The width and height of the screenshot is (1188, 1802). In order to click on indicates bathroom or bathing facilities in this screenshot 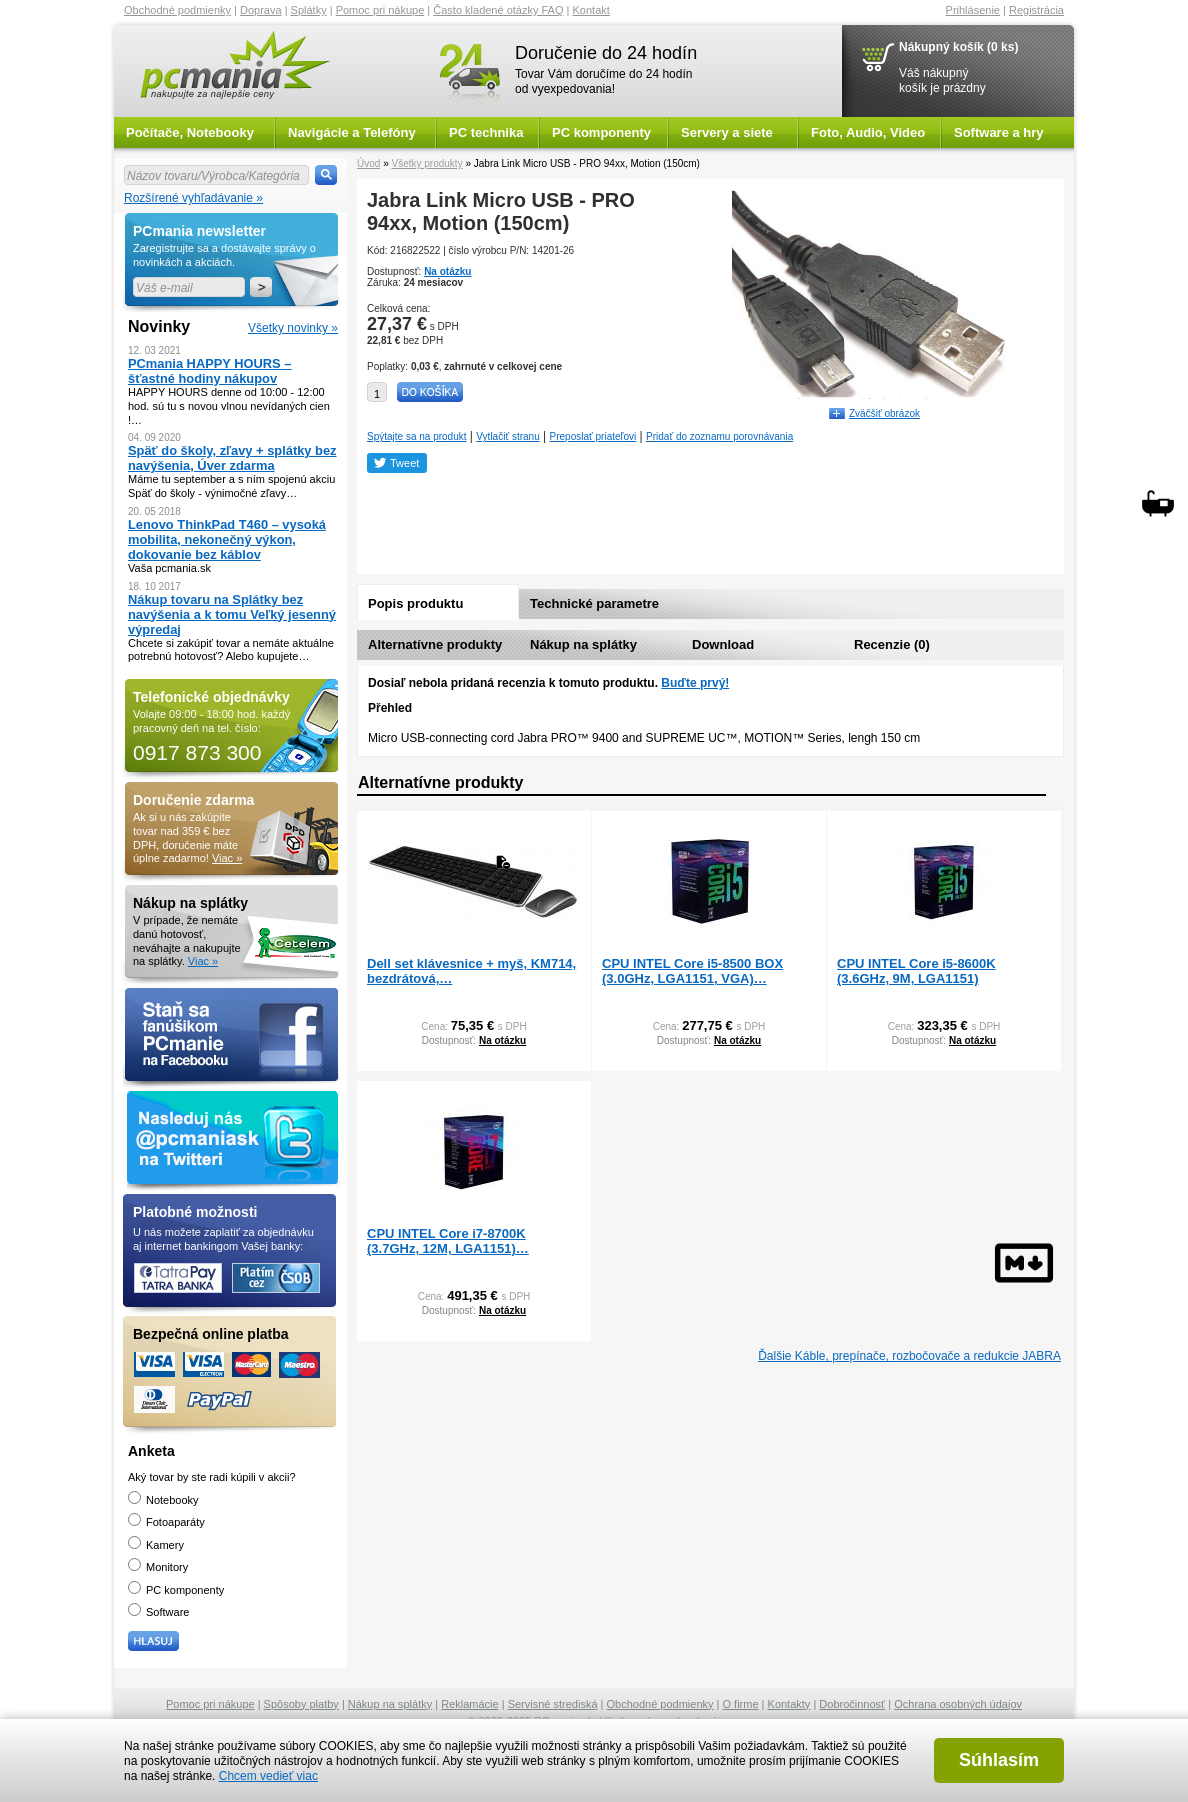, I will do `click(1158, 504)`.